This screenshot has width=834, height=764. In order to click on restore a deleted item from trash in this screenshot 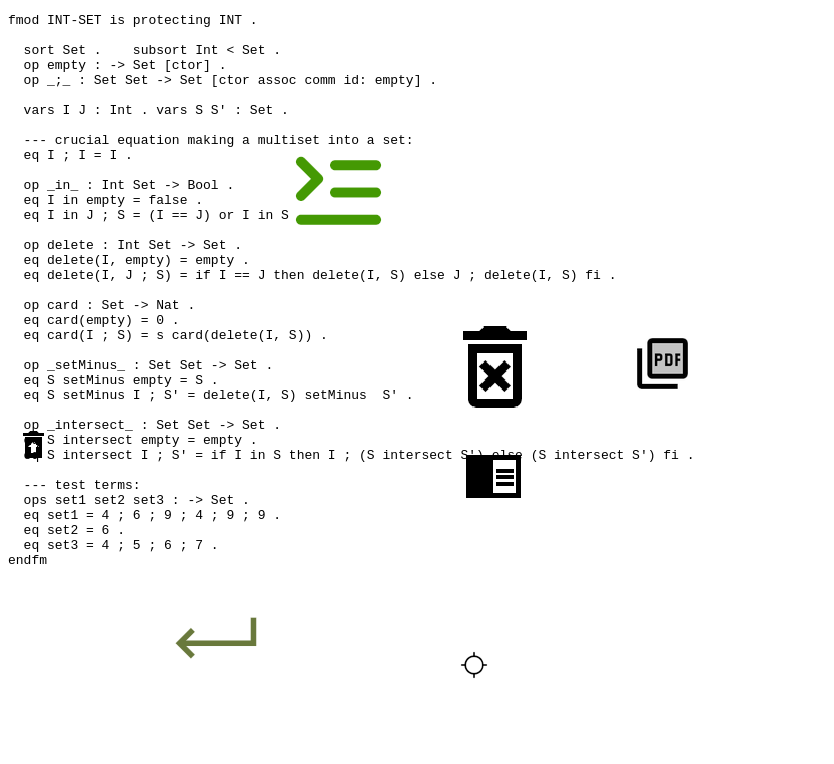, I will do `click(33, 444)`.